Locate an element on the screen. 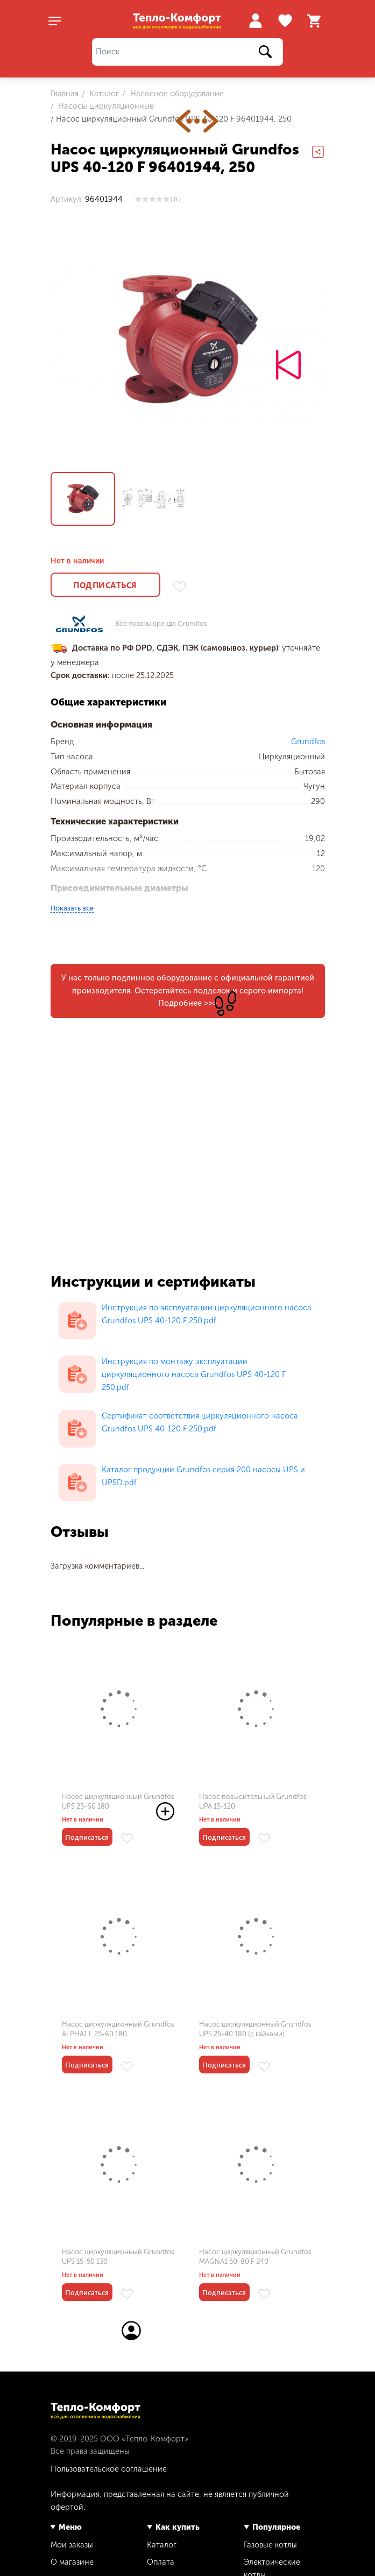 This screenshot has height=2576, width=375. access your user profile is located at coordinates (131, 2331).